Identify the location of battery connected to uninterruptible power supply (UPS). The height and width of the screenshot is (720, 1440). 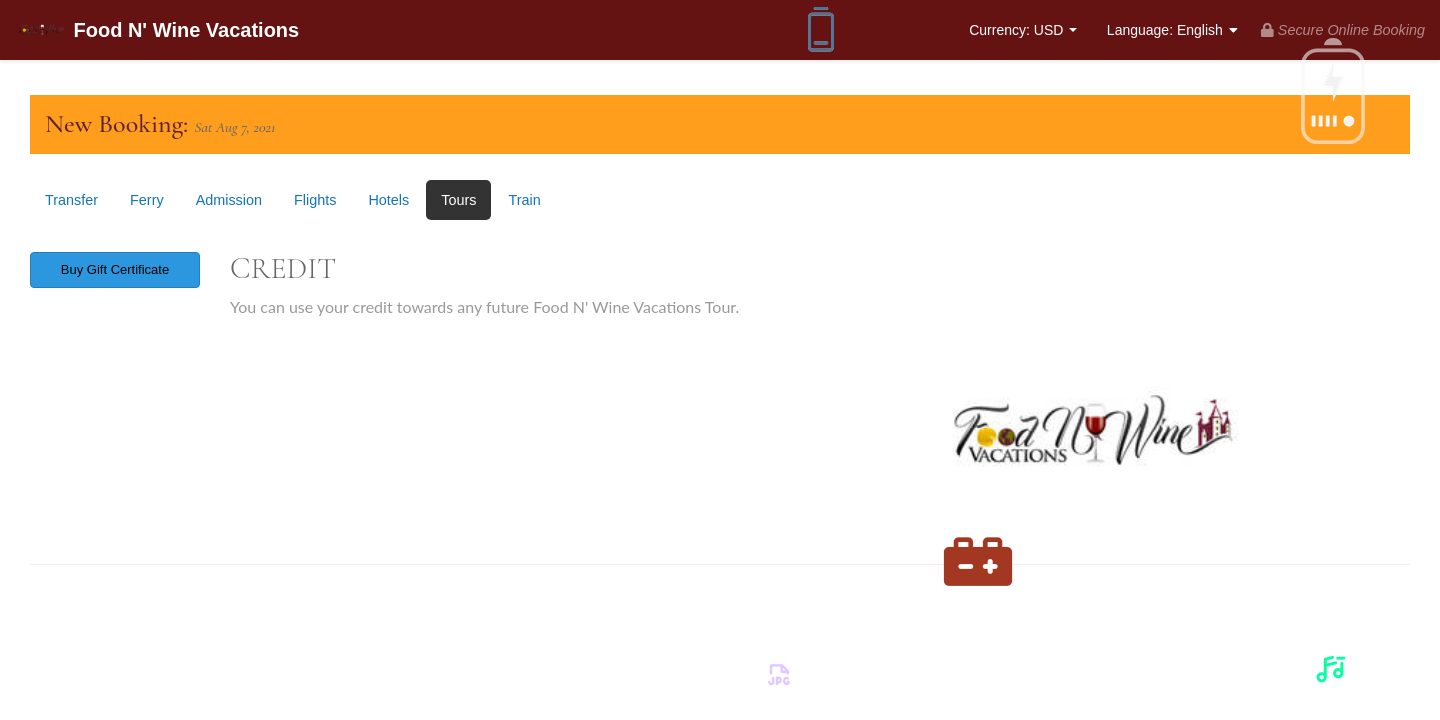
(1333, 91).